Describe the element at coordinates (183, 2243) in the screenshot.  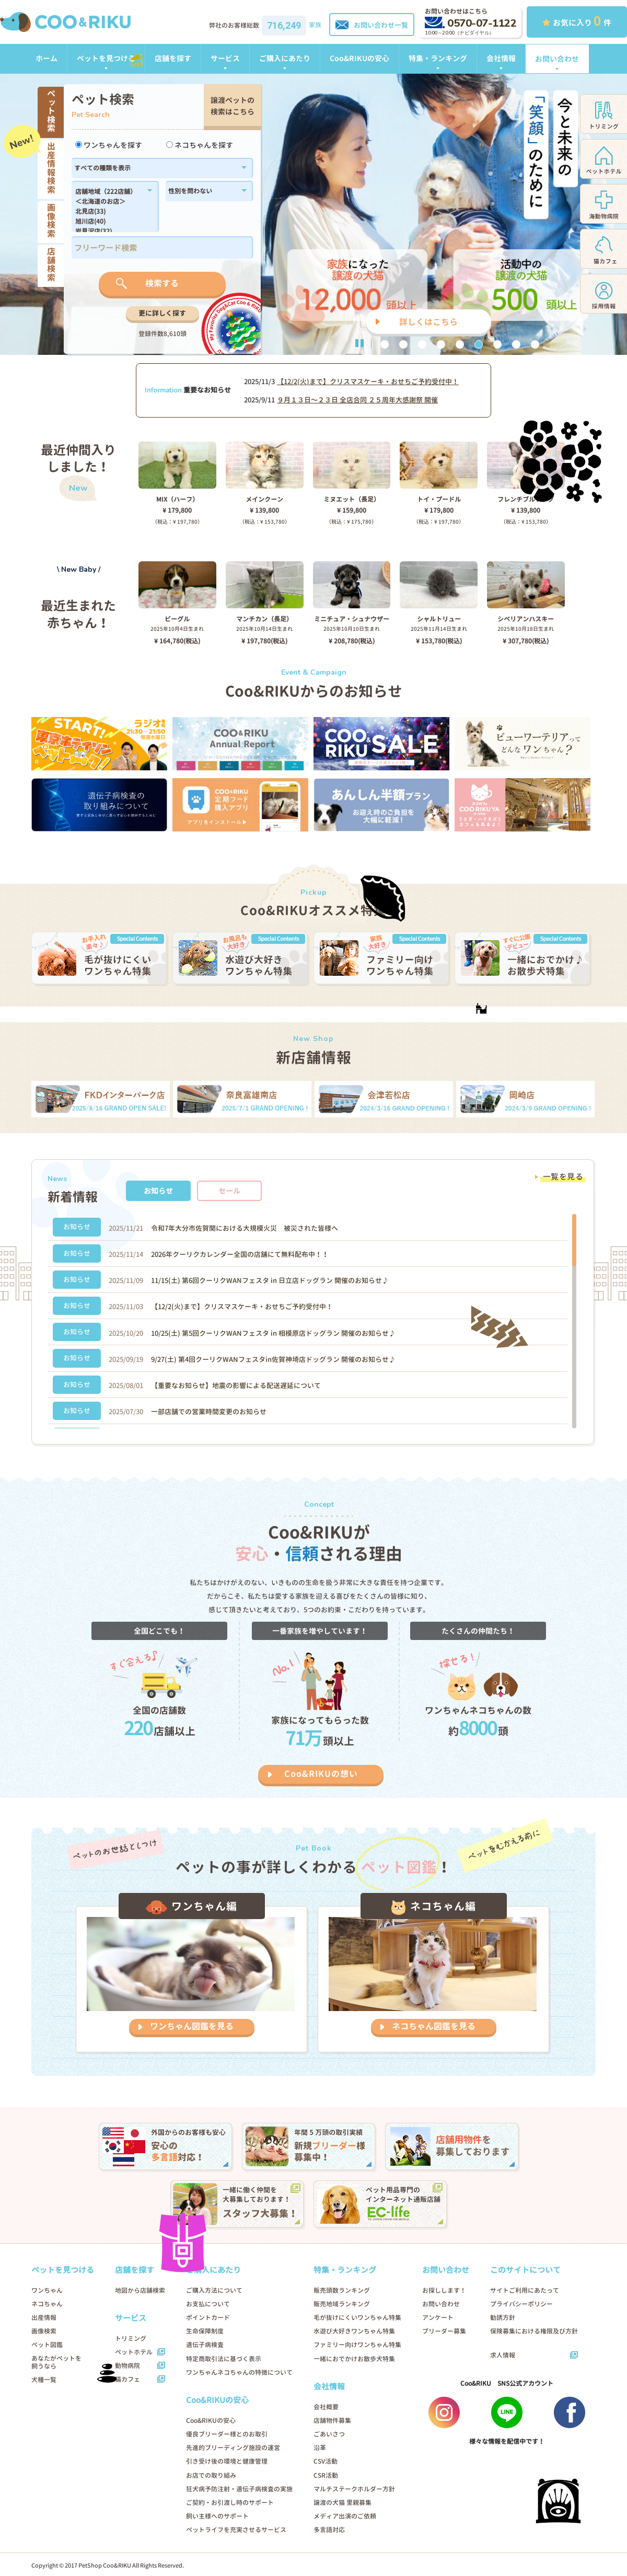
I see `open inventory or backpack` at that location.